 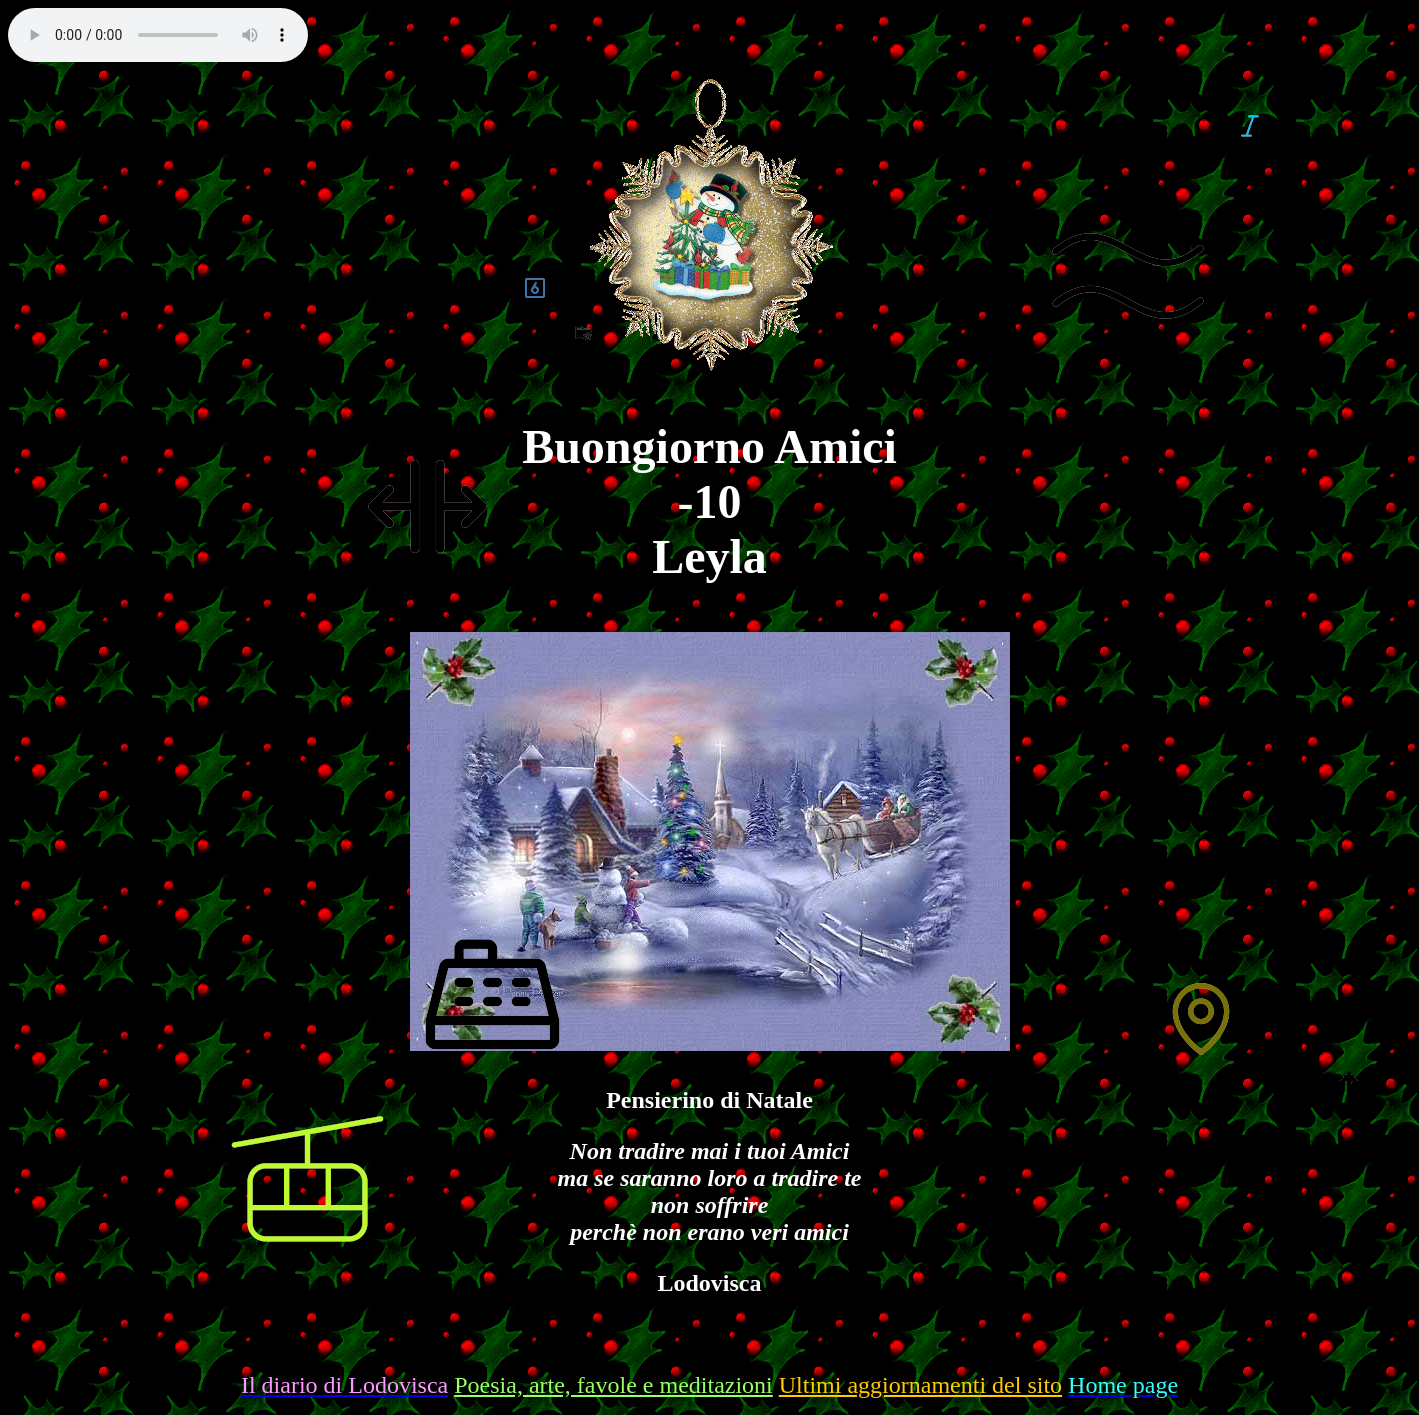 What do you see at coordinates (307, 1181) in the screenshot?
I see `access cable car or gondola transit options` at bounding box center [307, 1181].